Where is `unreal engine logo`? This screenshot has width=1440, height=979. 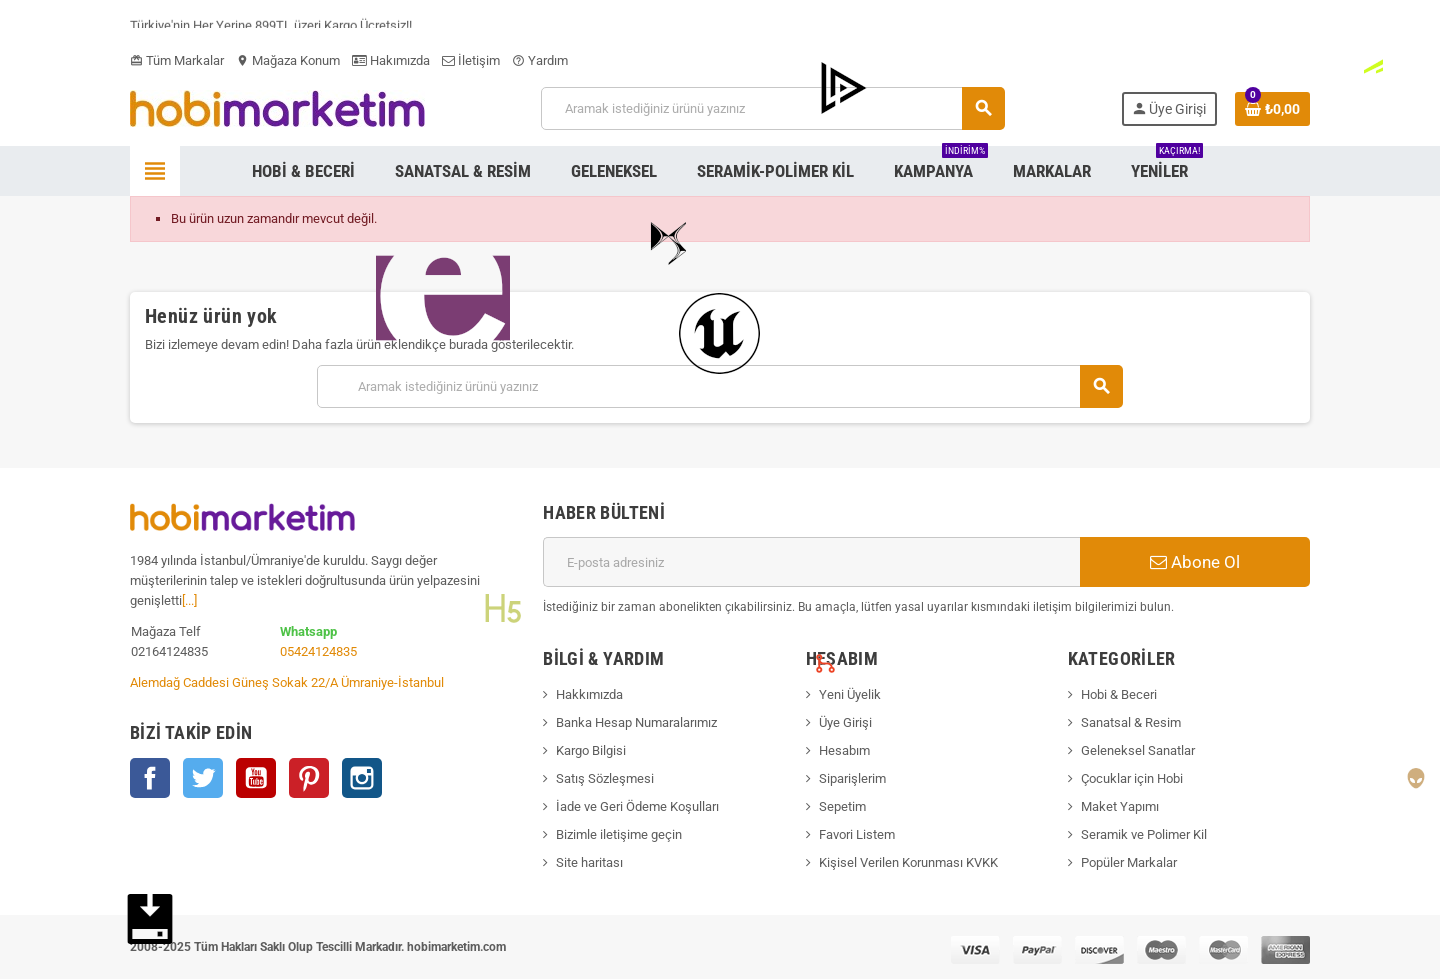 unreal engine logo is located at coordinates (719, 333).